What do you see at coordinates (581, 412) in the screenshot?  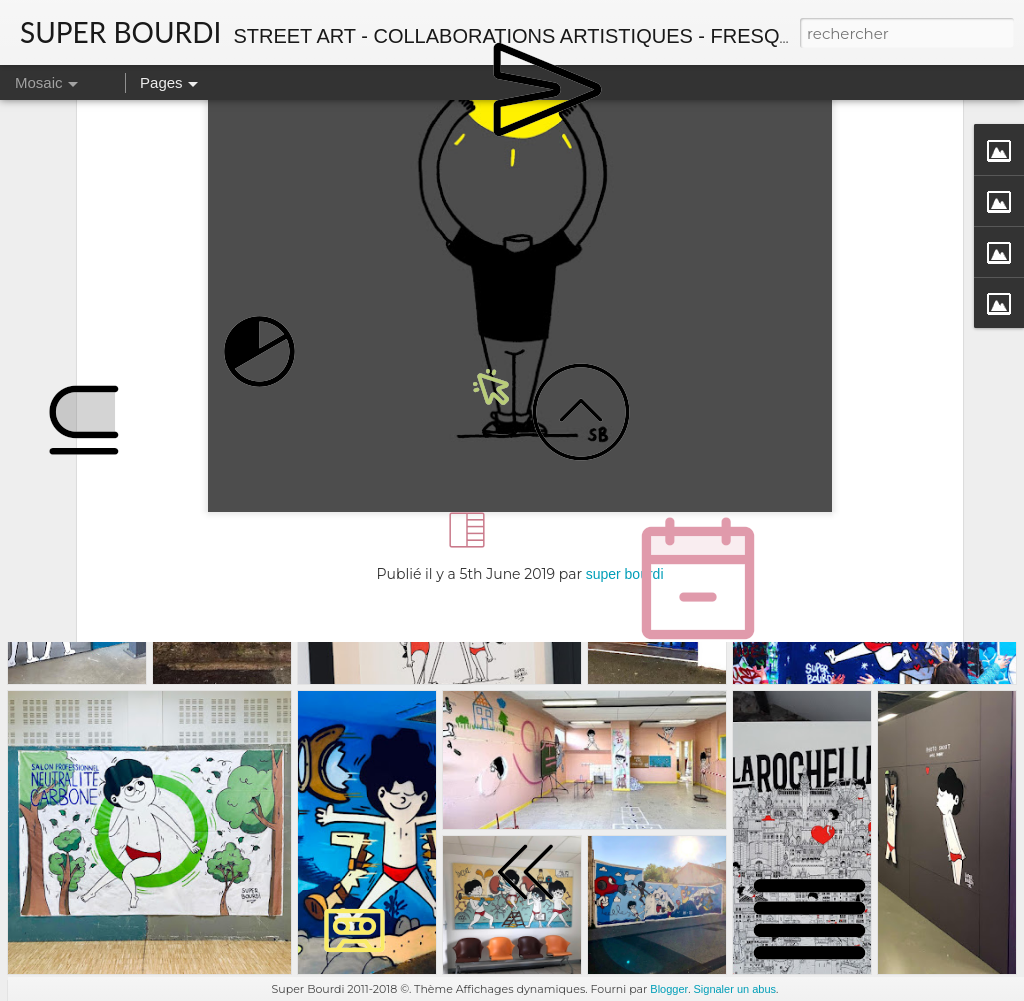 I see `scroll up or return to top` at bounding box center [581, 412].